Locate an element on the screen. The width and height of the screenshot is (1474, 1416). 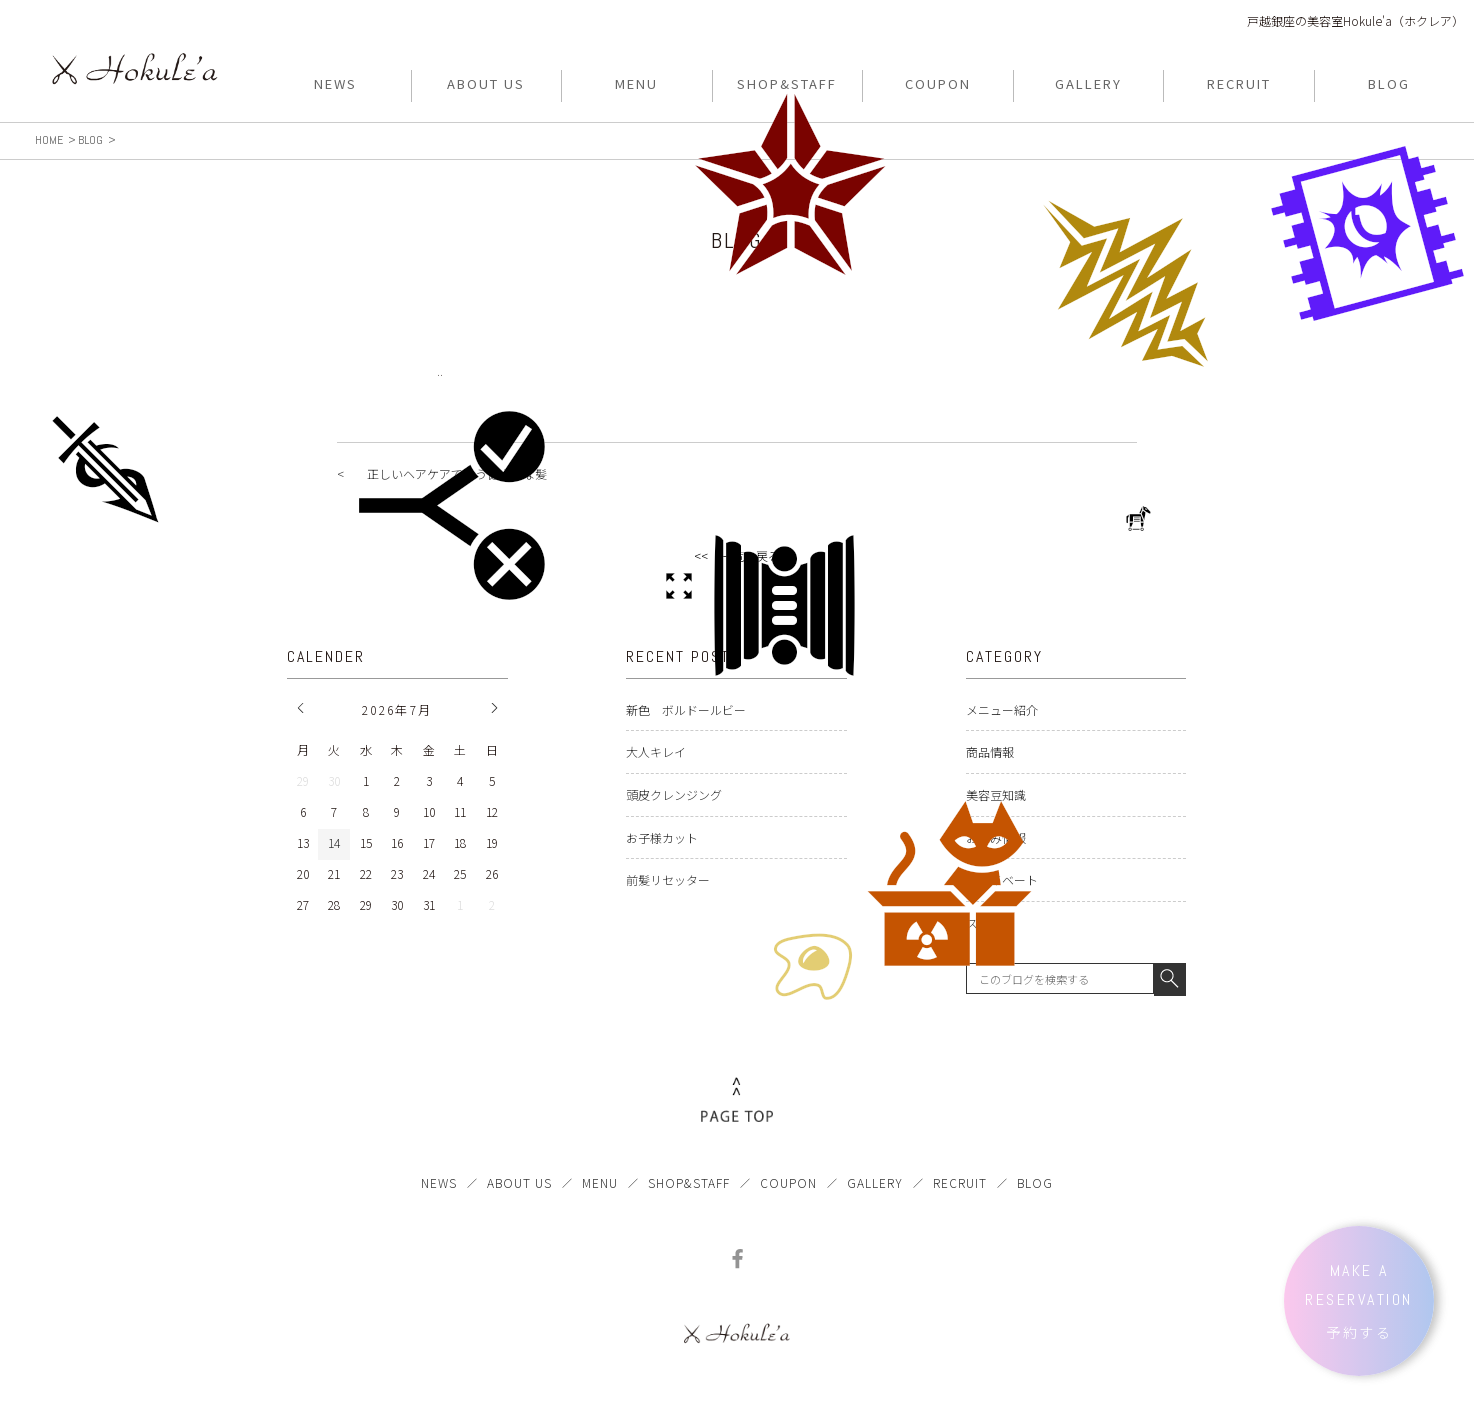
ingredient icon for cooking or recipe apps is located at coordinates (813, 963).